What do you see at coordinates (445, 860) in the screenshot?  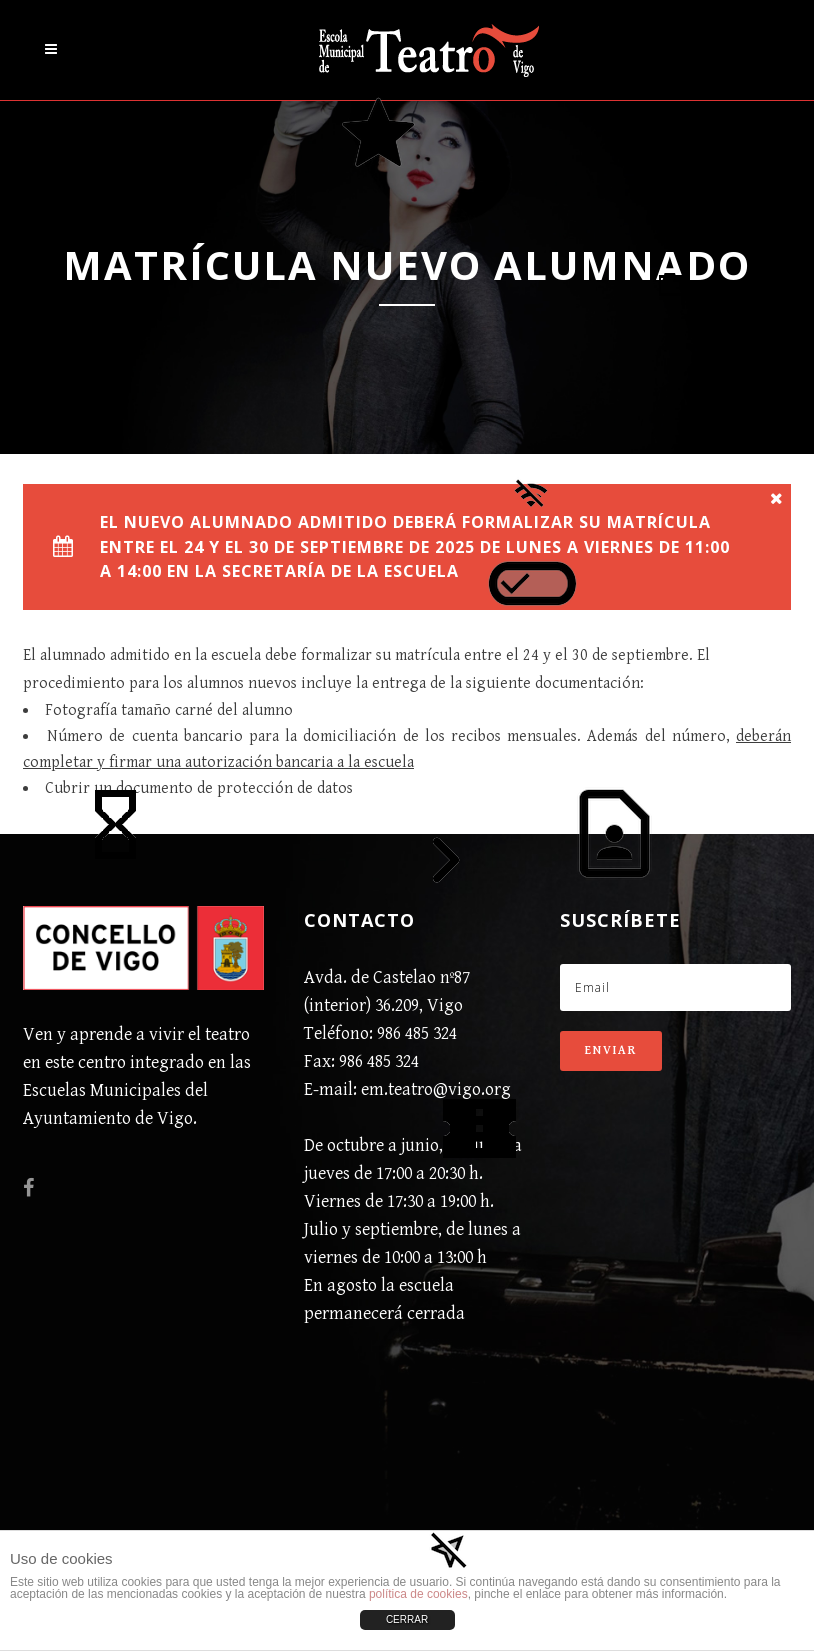 I see `navigate to the next item or page` at bounding box center [445, 860].